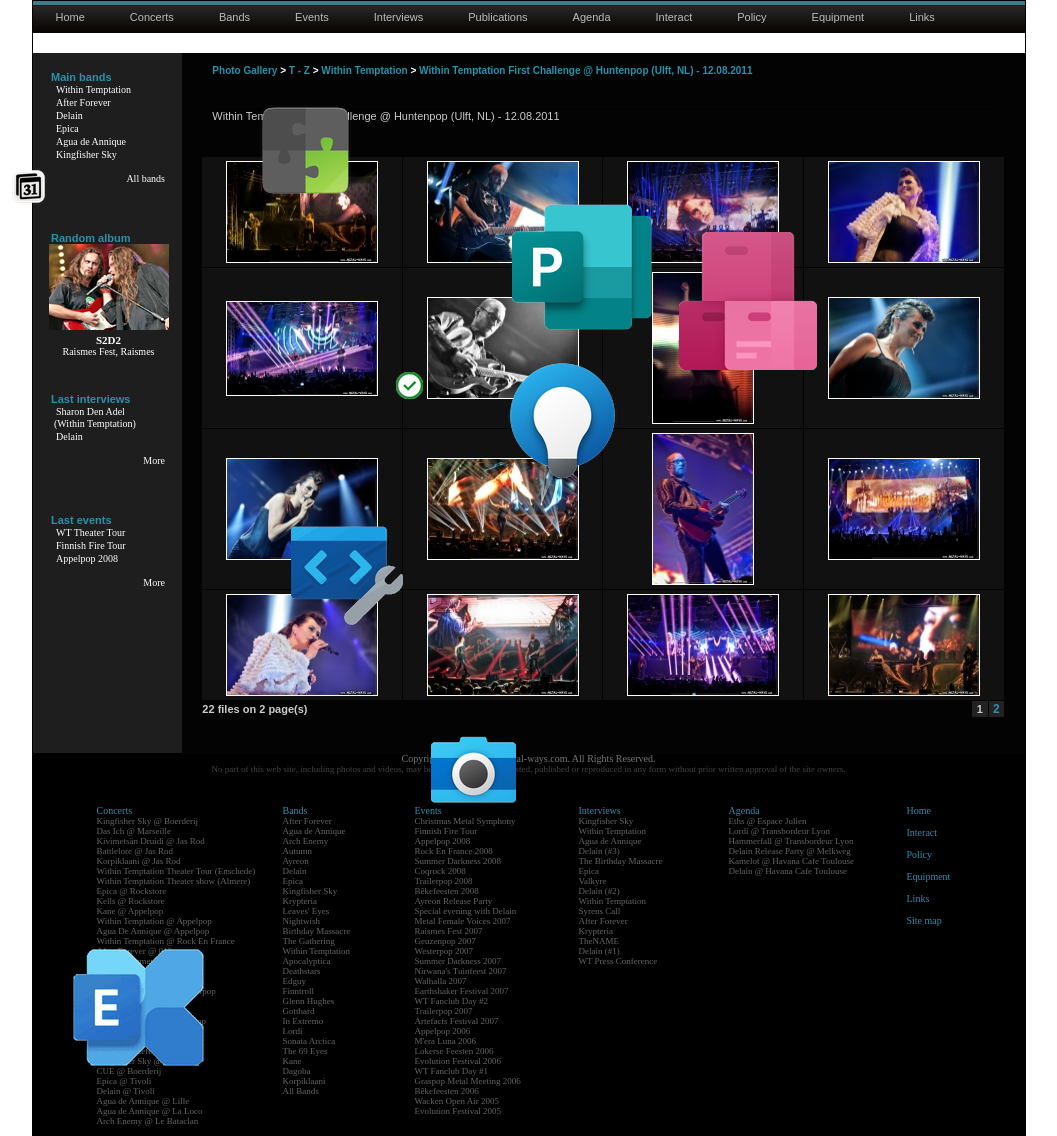 This screenshot has height=1136, width=1057. Describe the element at coordinates (748, 301) in the screenshot. I see `open the artifacts app` at that location.